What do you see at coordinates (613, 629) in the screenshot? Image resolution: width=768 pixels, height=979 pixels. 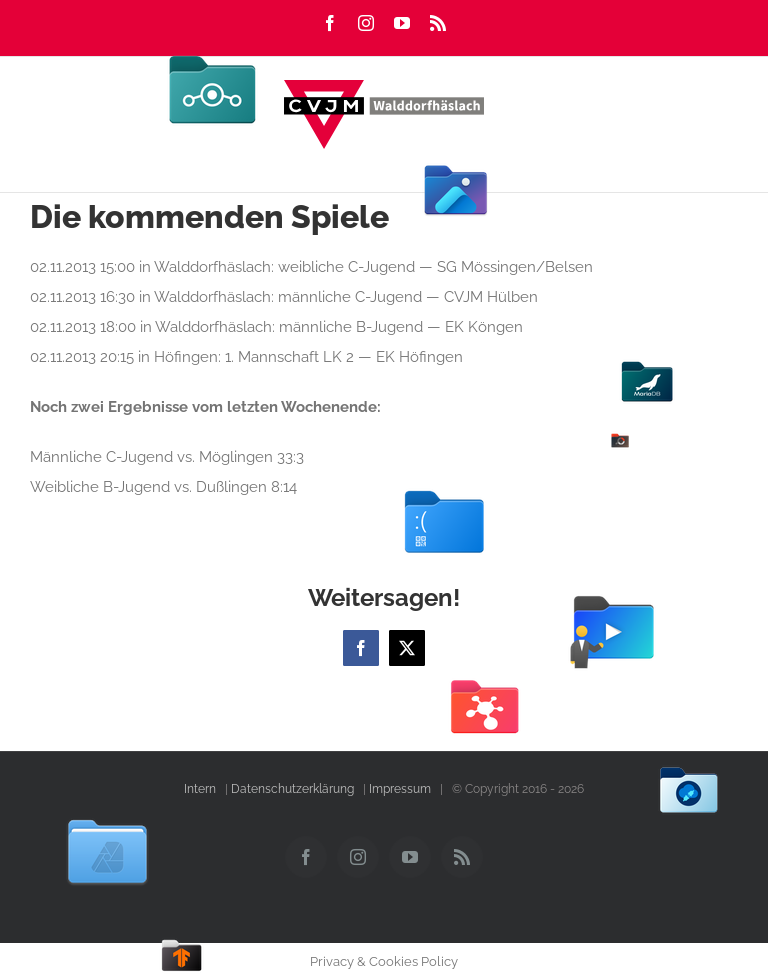 I see `open video tutorials folder` at bounding box center [613, 629].